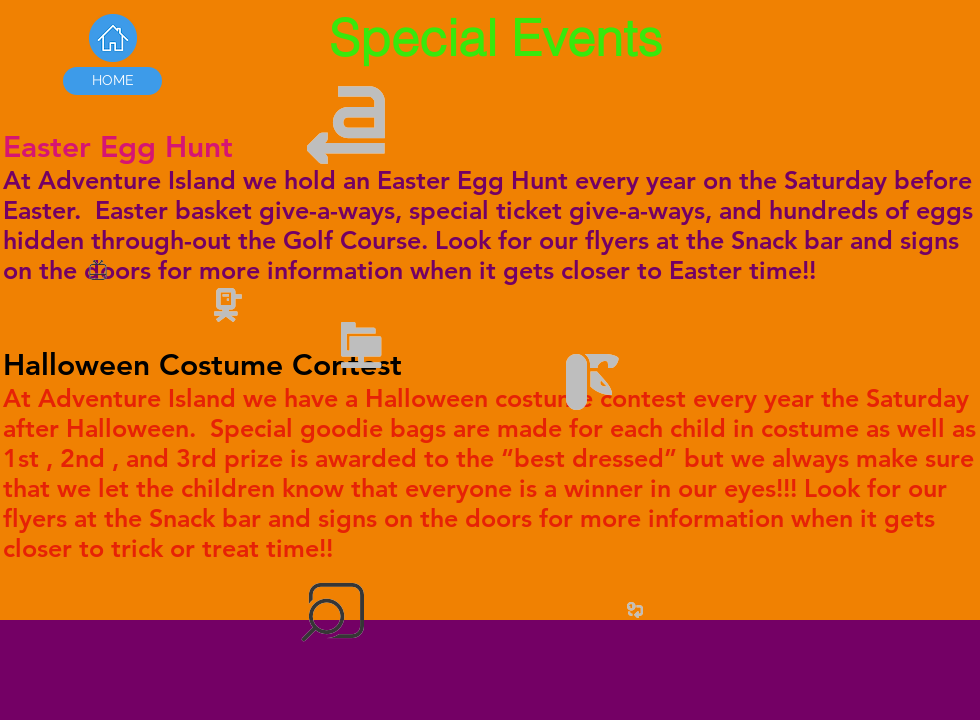 This screenshot has height=720, width=980. Describe the element at coordinates (229, 305) in the screenshot. I see `configure network proxy settings` at that location.